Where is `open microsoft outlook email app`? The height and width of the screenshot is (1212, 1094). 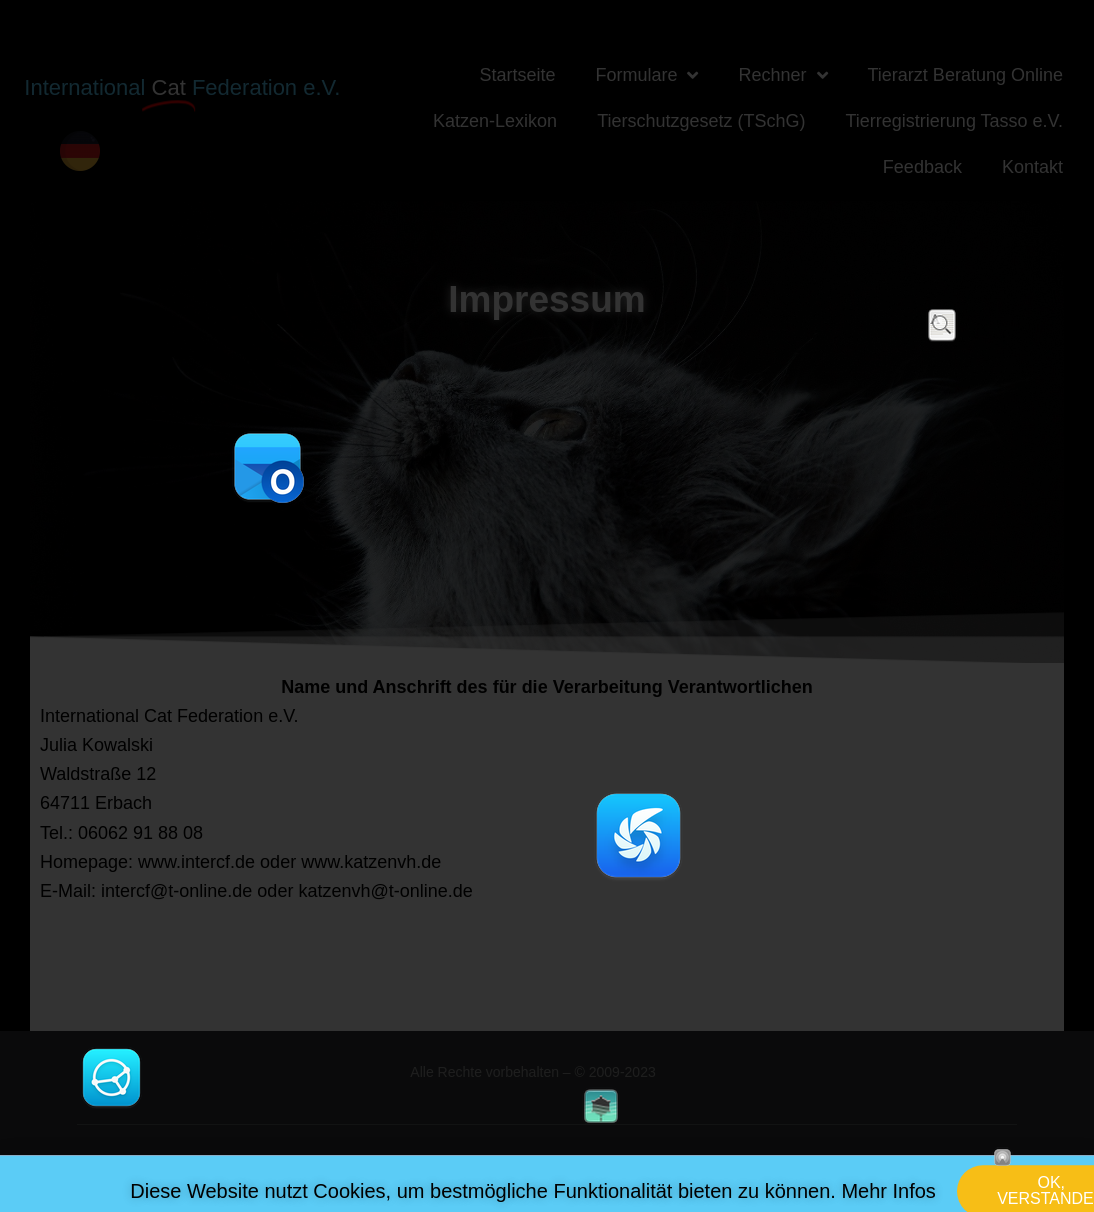
open microsoft outlook email app is located at coordinates (267, 466).